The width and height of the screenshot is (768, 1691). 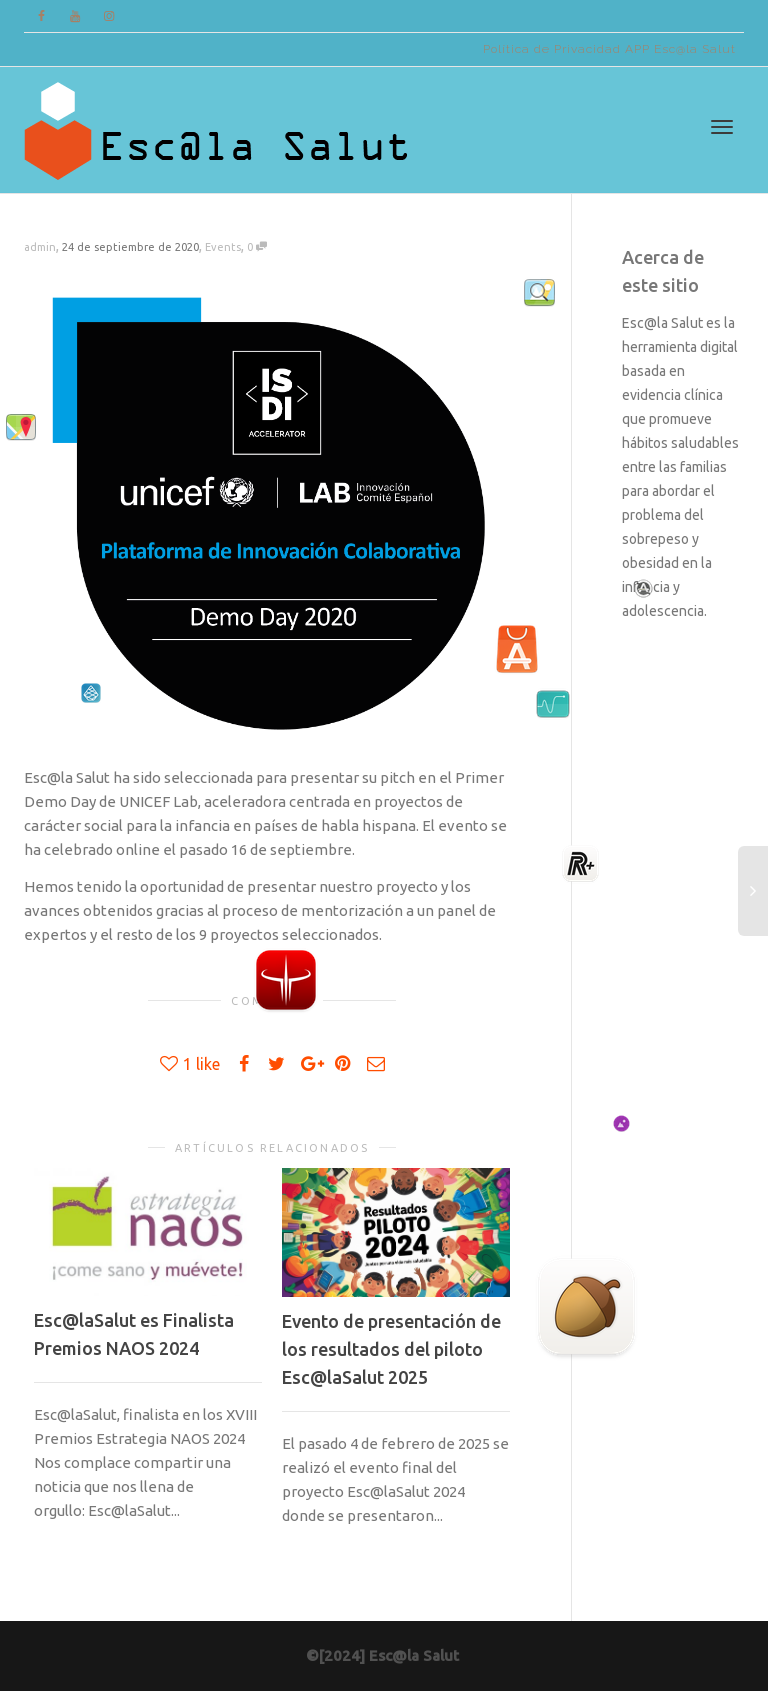 What do you see at coordinates (21, 427) in the screenshot?
I see `open gnome maps application` at bounding box center [21, 427].